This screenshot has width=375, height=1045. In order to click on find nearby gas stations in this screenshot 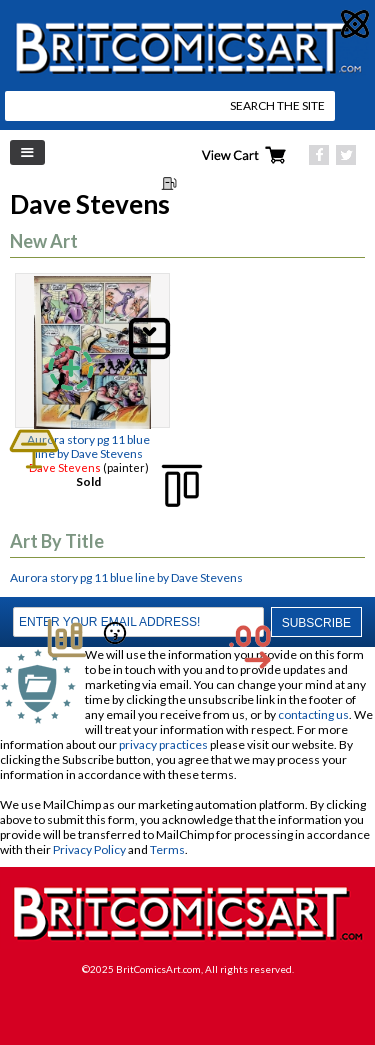, I will do `click(168, 183)`.